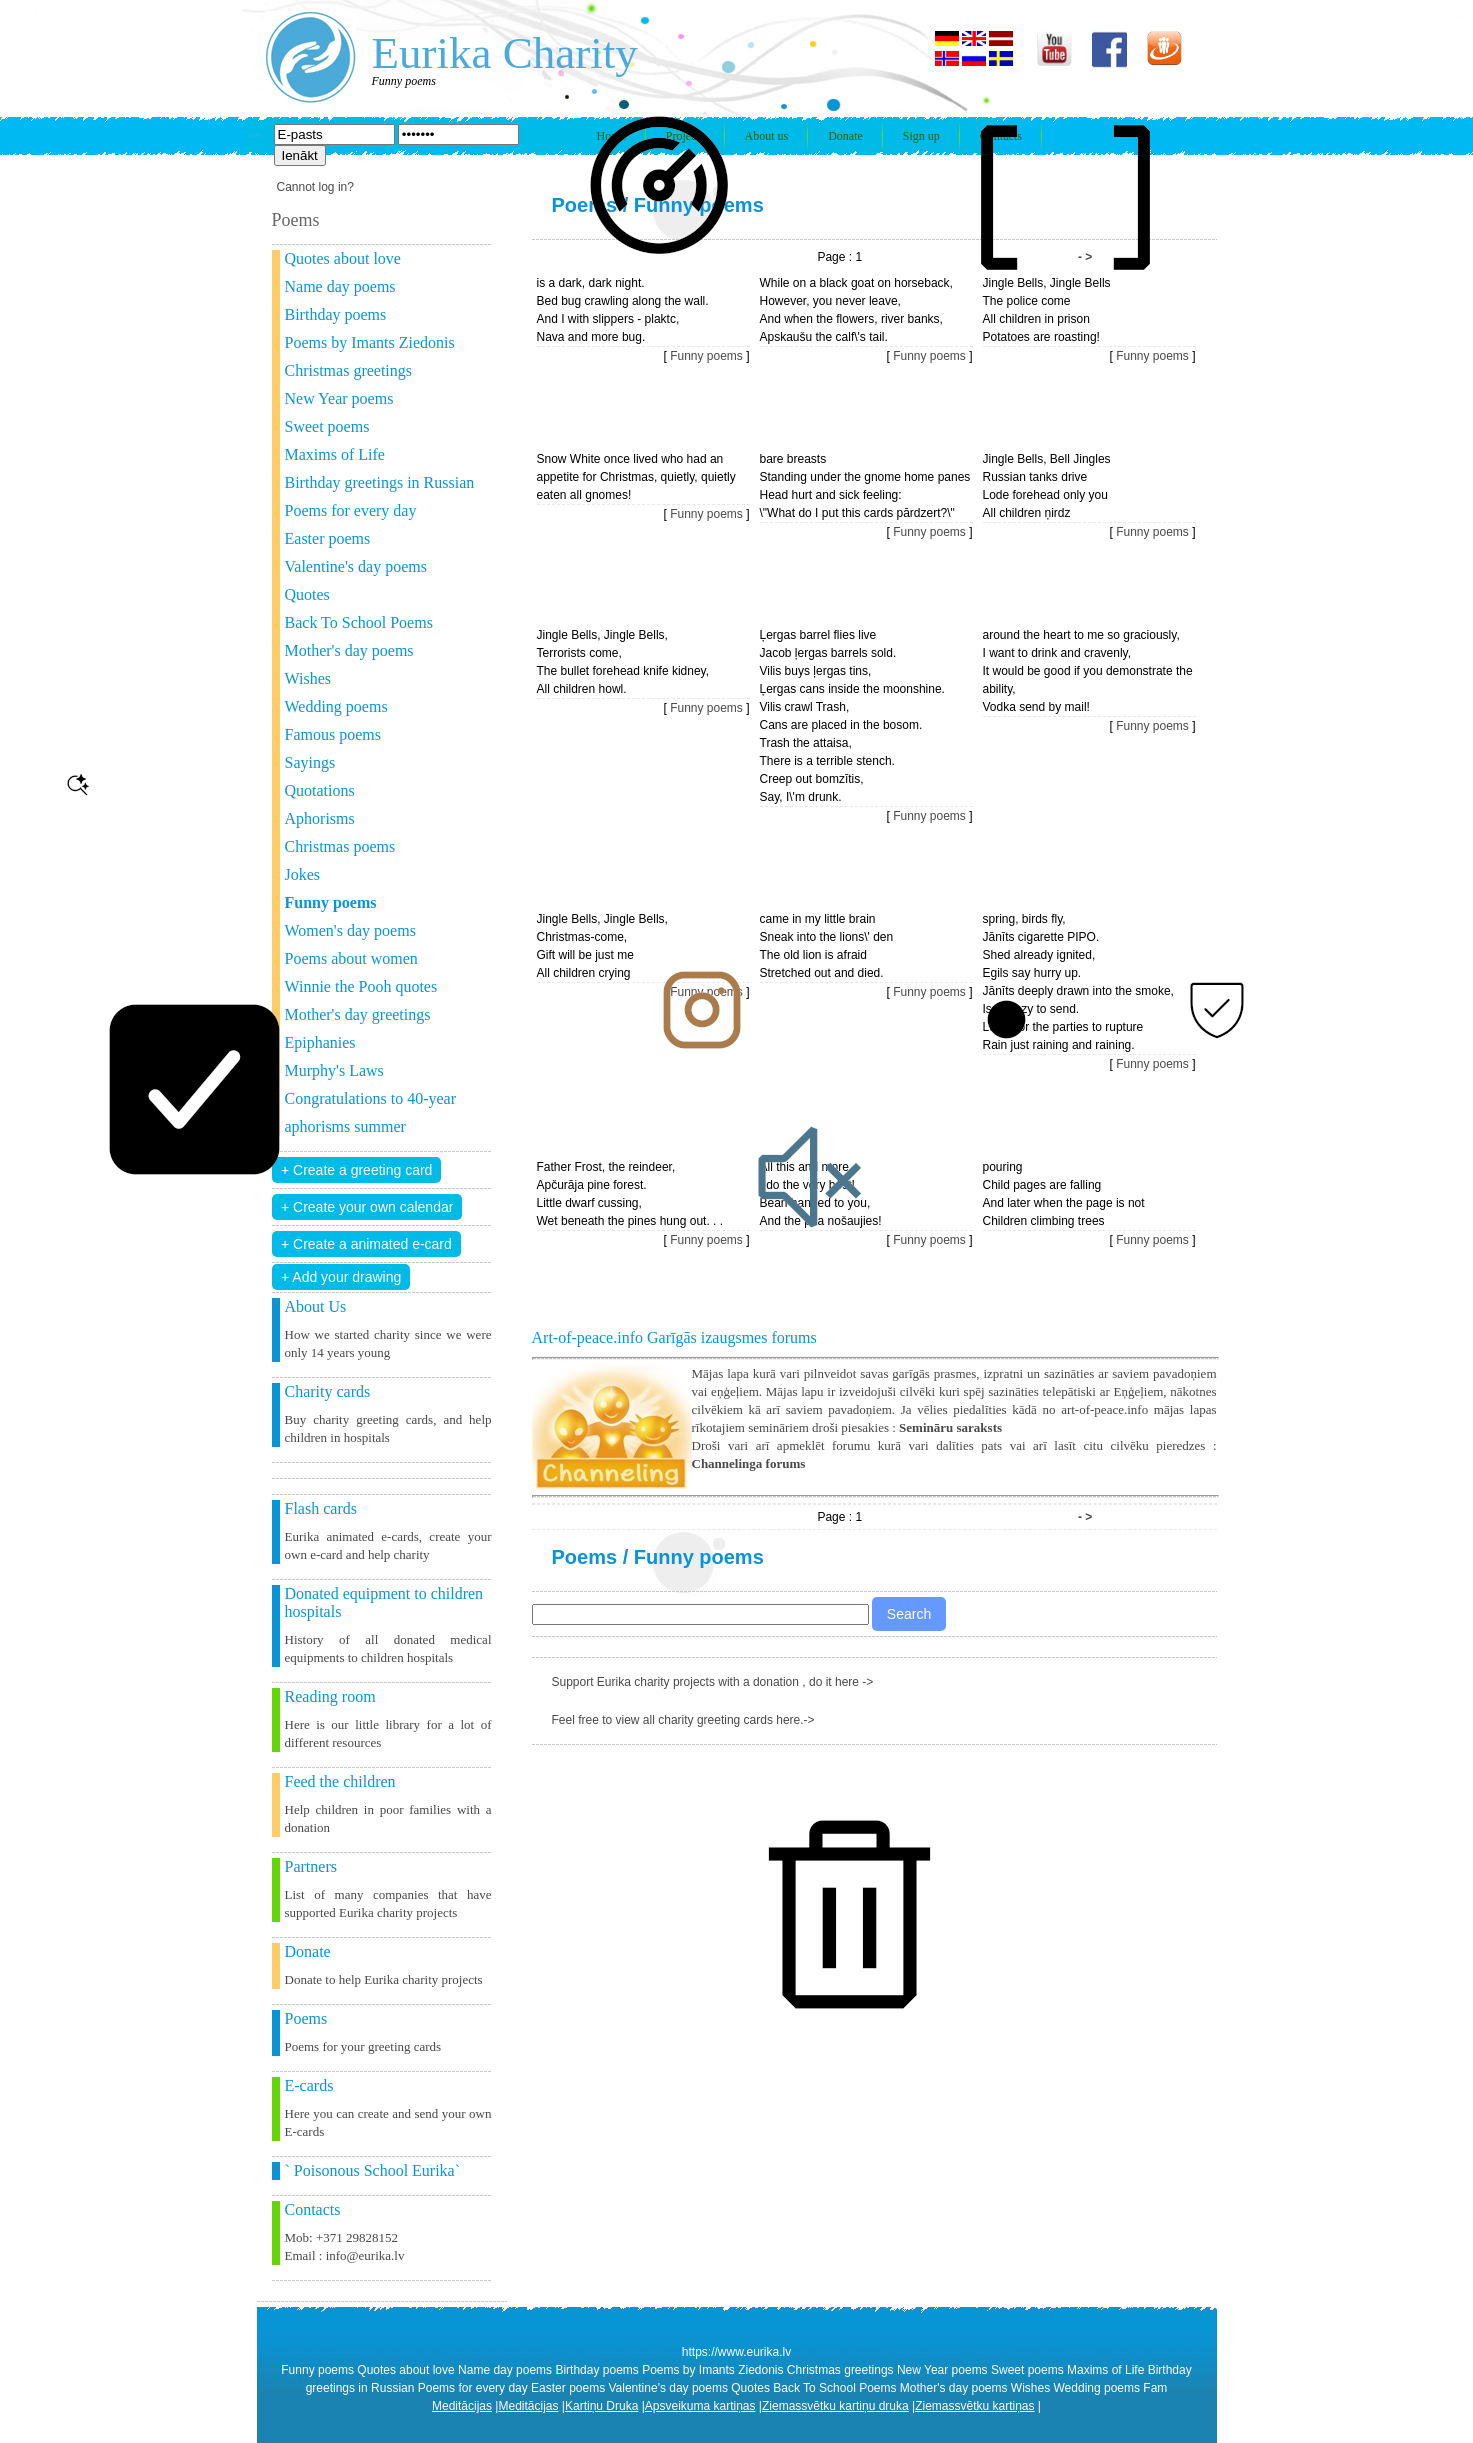  What do you see at coordinates (810, 1177) in the screenshot?
I see `mute audio or sound` at bounding box center [810, 1177].